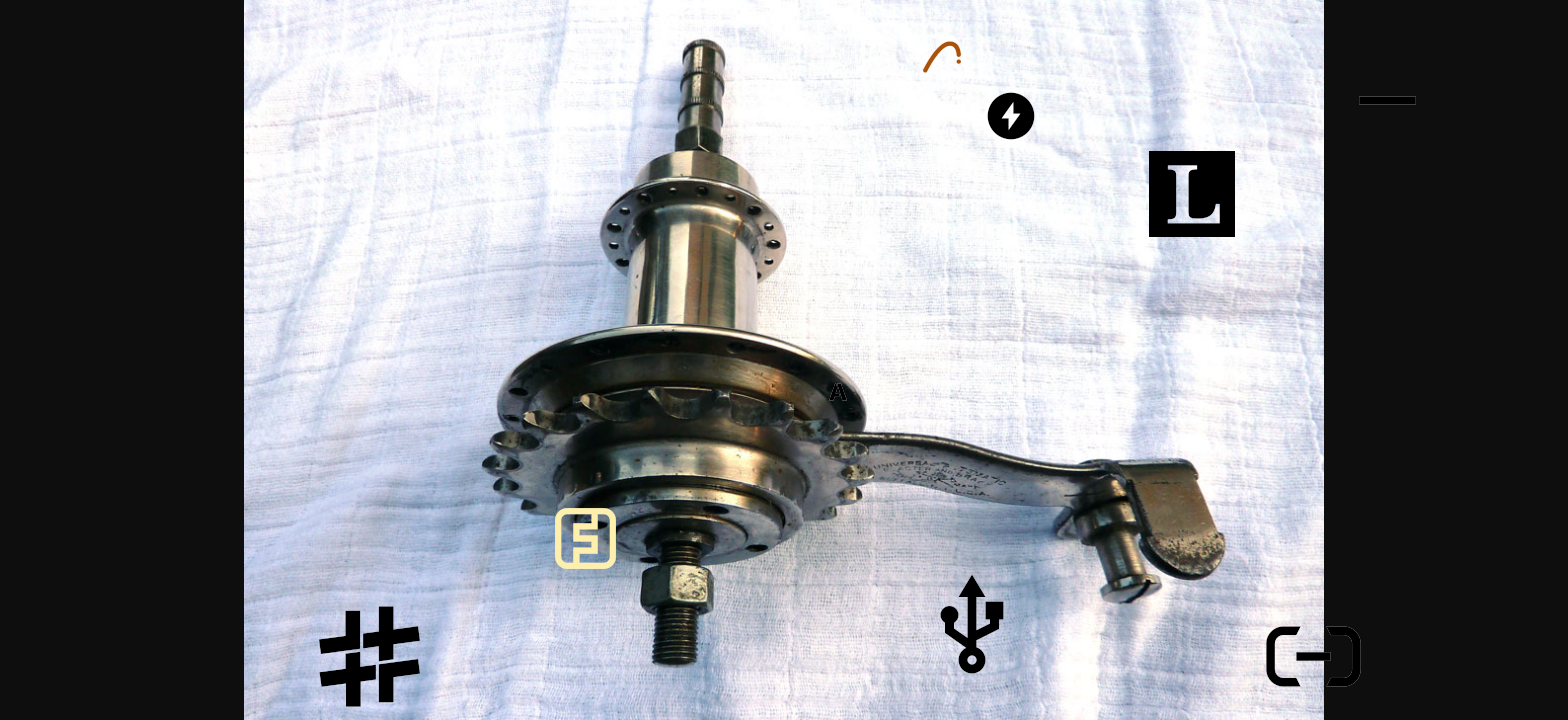 This screenshot has height=720, width=1568. I want to click on play media from disc drive, so click(1011, 116).